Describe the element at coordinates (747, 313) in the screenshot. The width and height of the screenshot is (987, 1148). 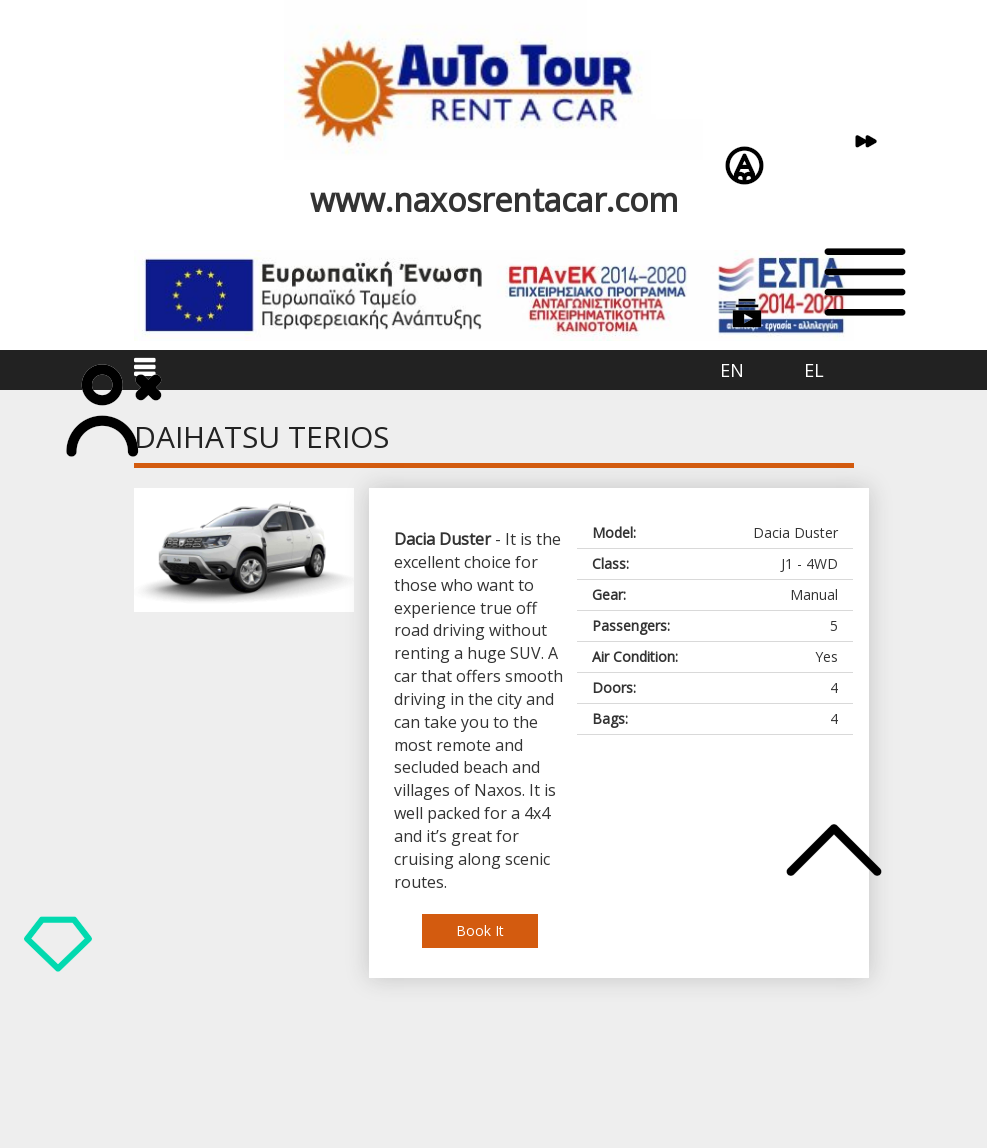
I see `view your subscriptions` at that location.